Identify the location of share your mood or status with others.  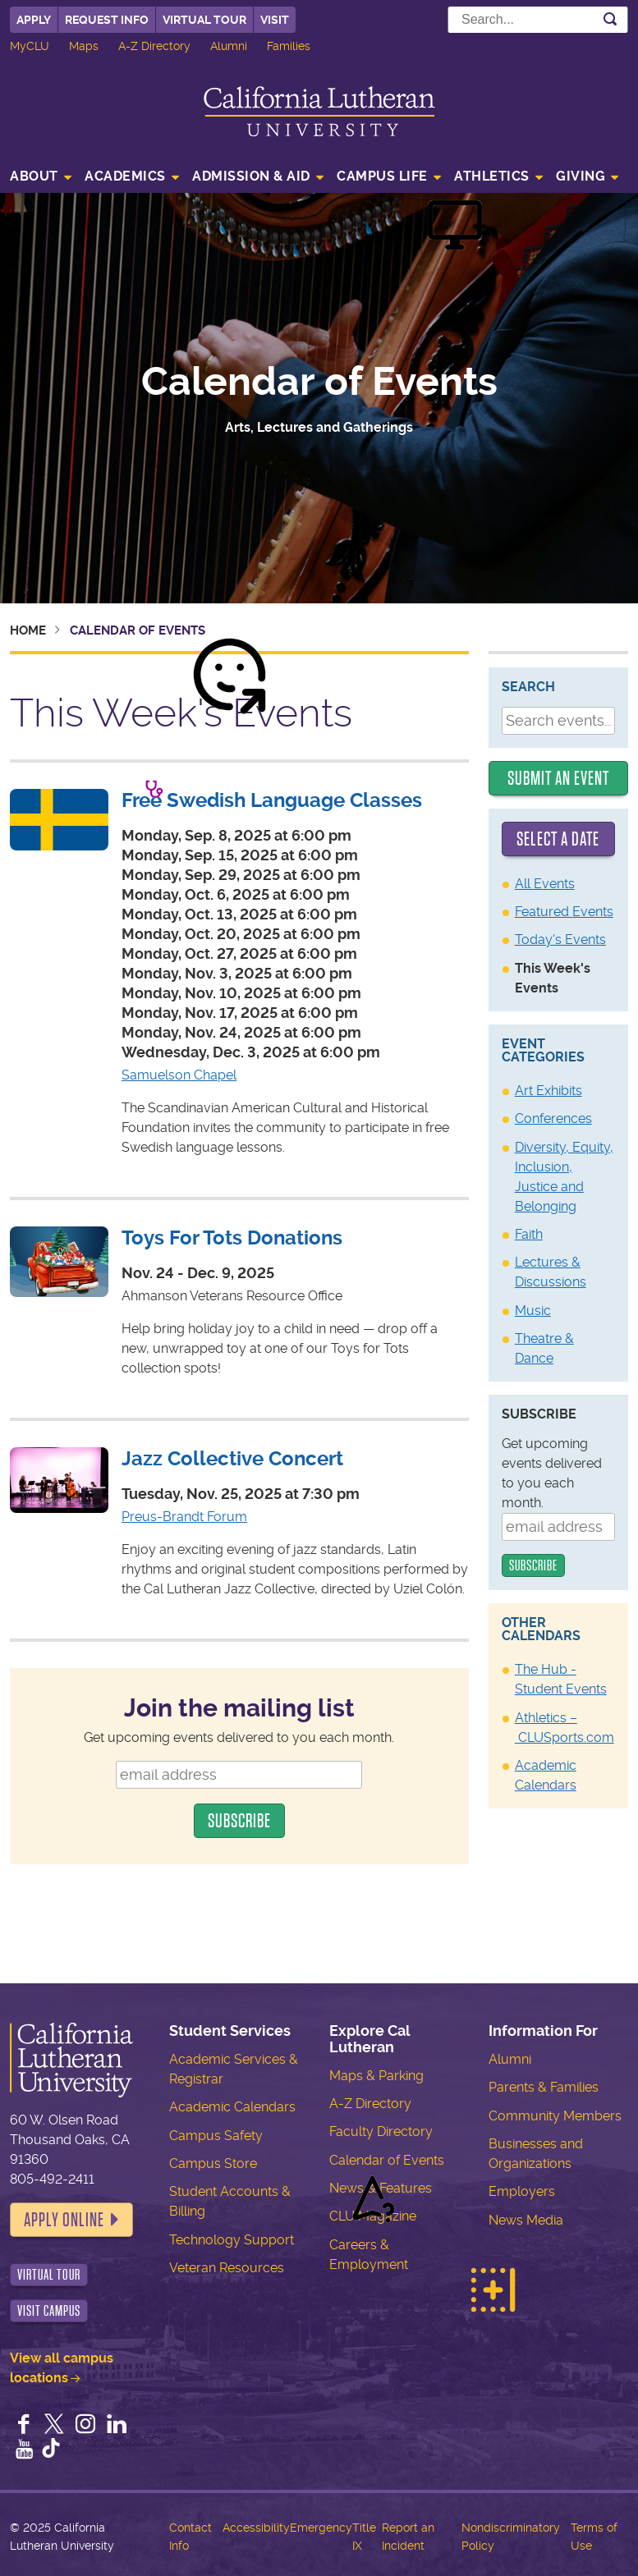
(229, 674).